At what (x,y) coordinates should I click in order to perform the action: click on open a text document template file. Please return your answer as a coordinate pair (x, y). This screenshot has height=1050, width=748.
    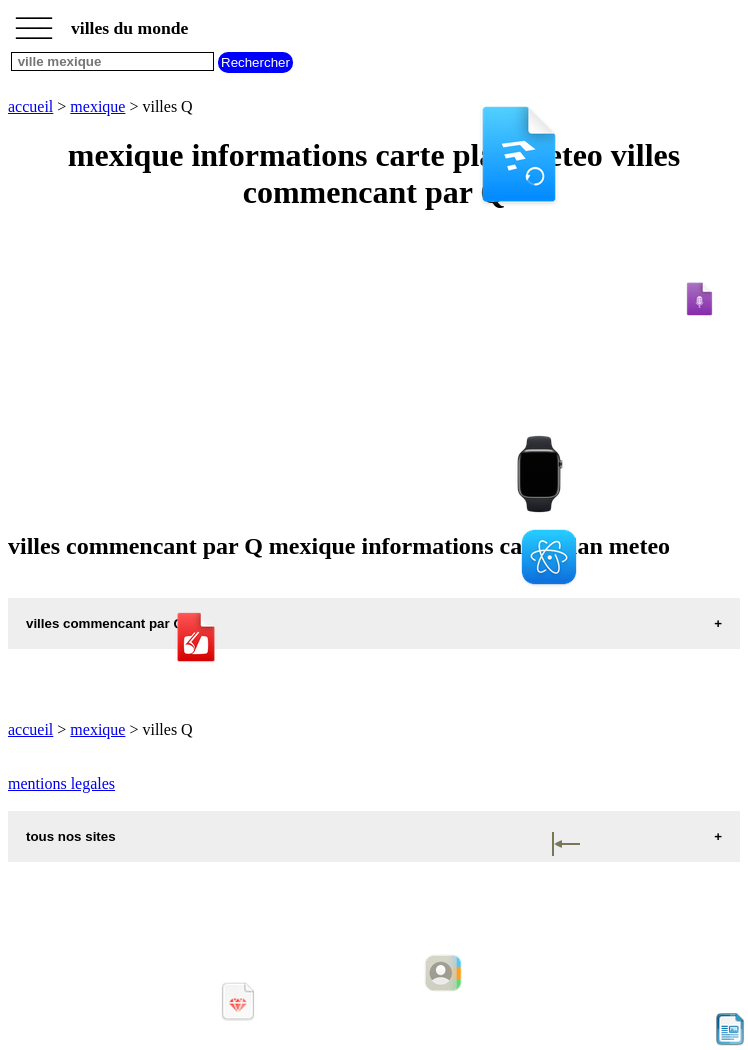
    Looking at the image, I should click on (730, 1029).